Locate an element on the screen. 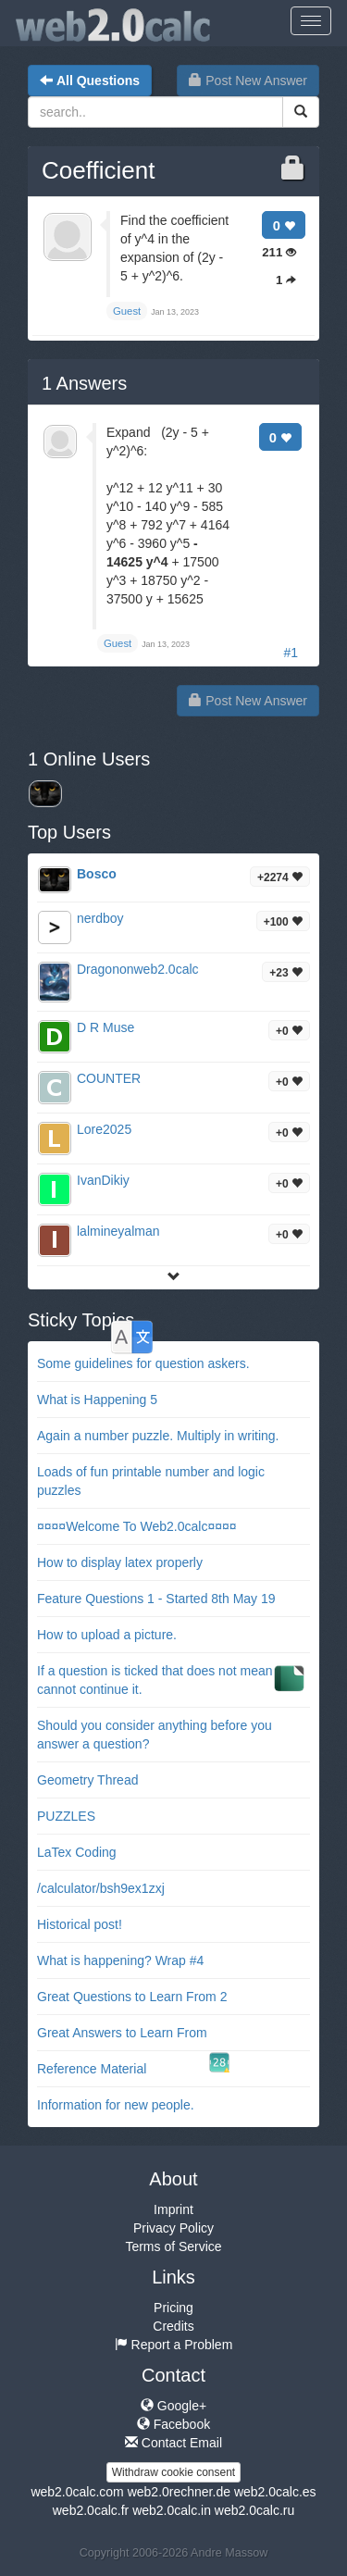 The width and height of the screenshot is (347, 2576). access language and region settings is located at coordinates (131, 1337).